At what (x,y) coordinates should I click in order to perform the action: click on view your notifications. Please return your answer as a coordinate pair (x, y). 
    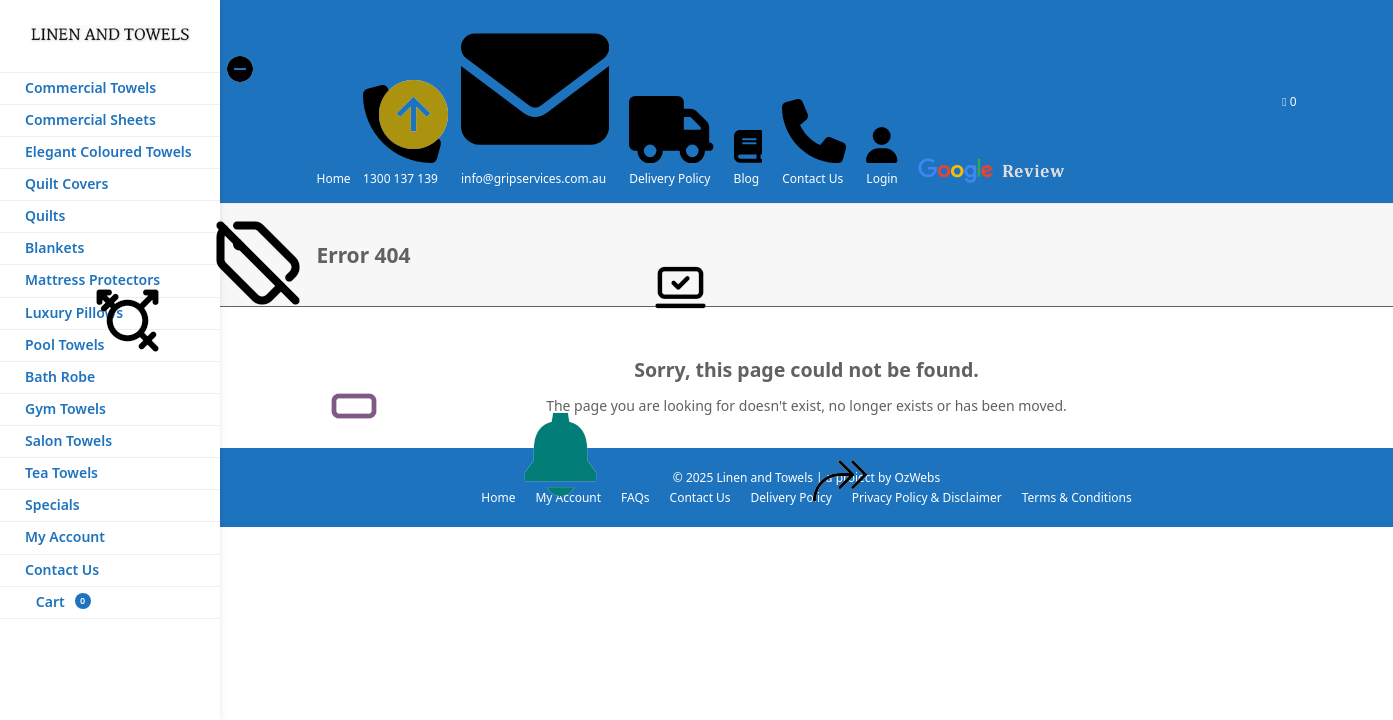
    Looking at the image, I should click on (560, 454).